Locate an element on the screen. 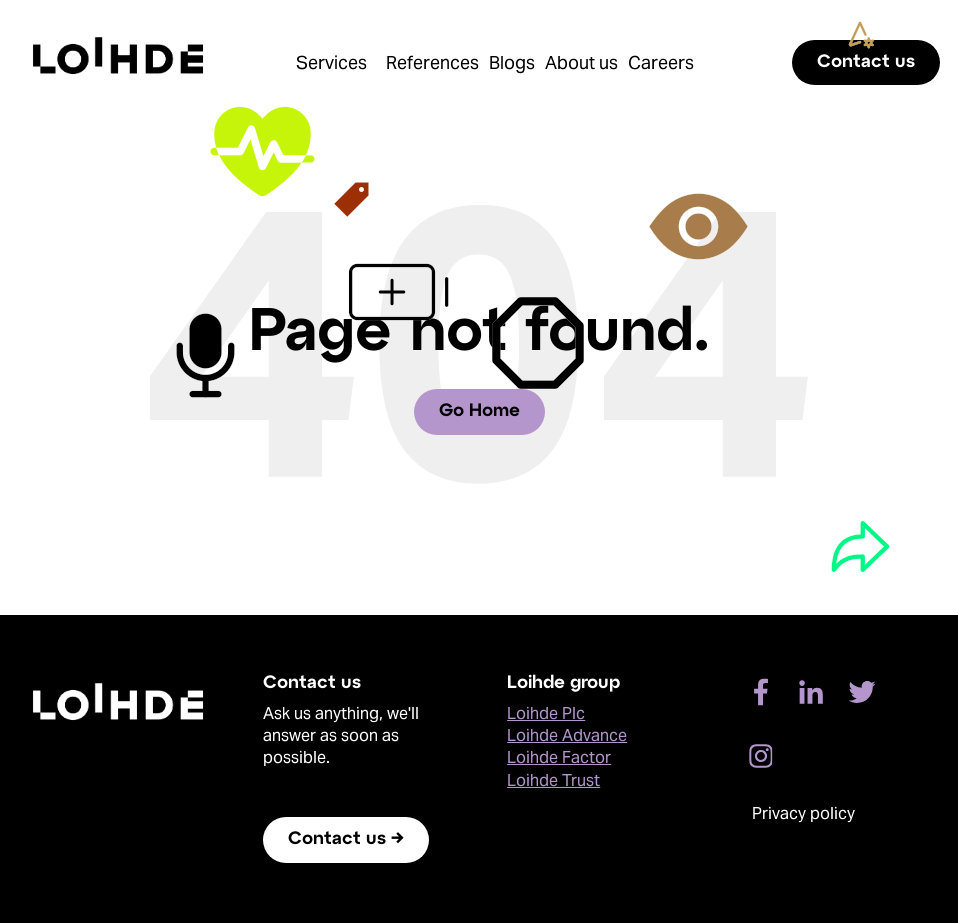 This screenshot has height=923, width=958. add or extend battery life is located at coordinates (397, 292).